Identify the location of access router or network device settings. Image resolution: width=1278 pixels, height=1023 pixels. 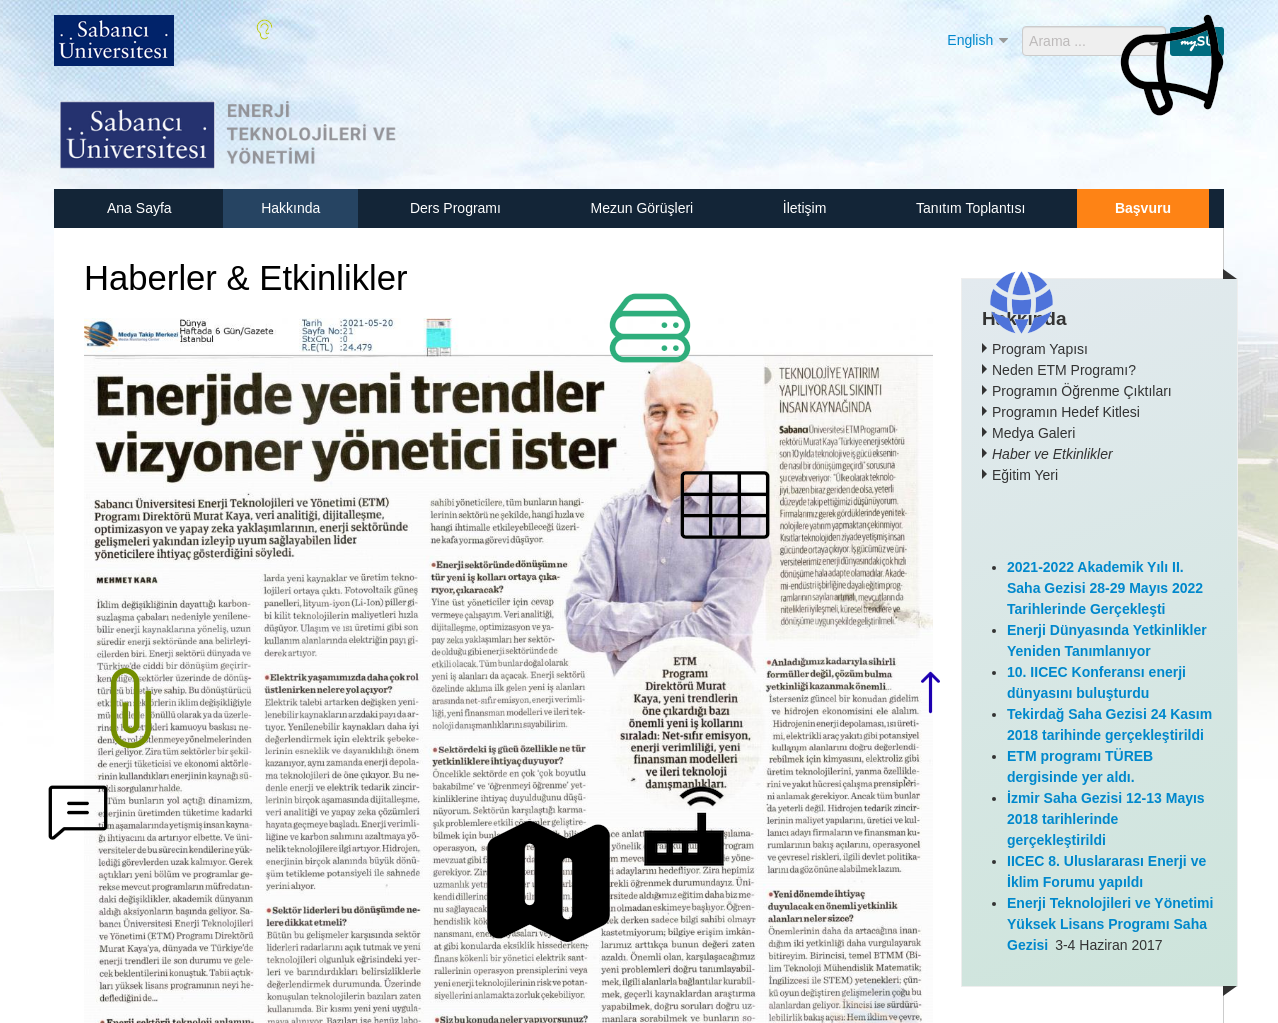
(684, 826).